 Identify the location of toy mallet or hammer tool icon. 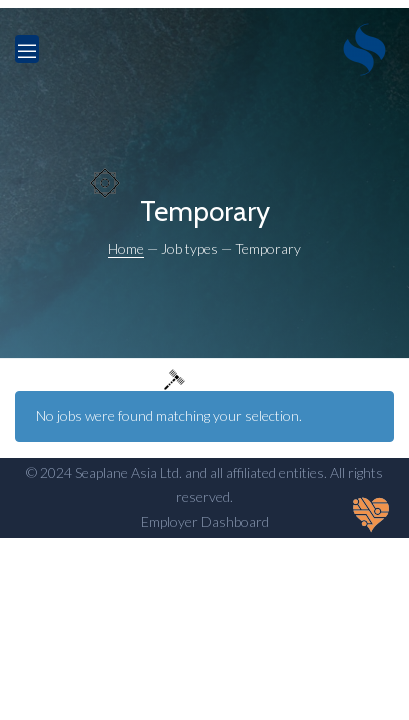
(174, 379).